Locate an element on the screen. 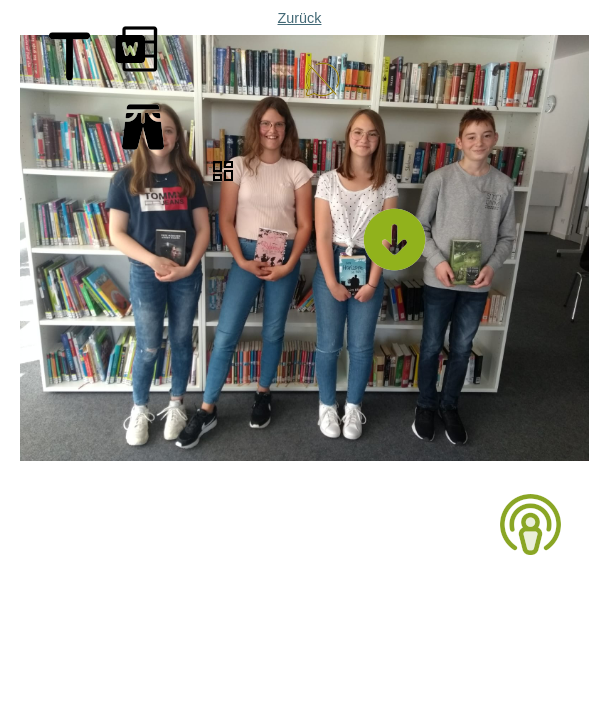  browse pants or bottoms in a clothing app is located at coordinates (143, 127).